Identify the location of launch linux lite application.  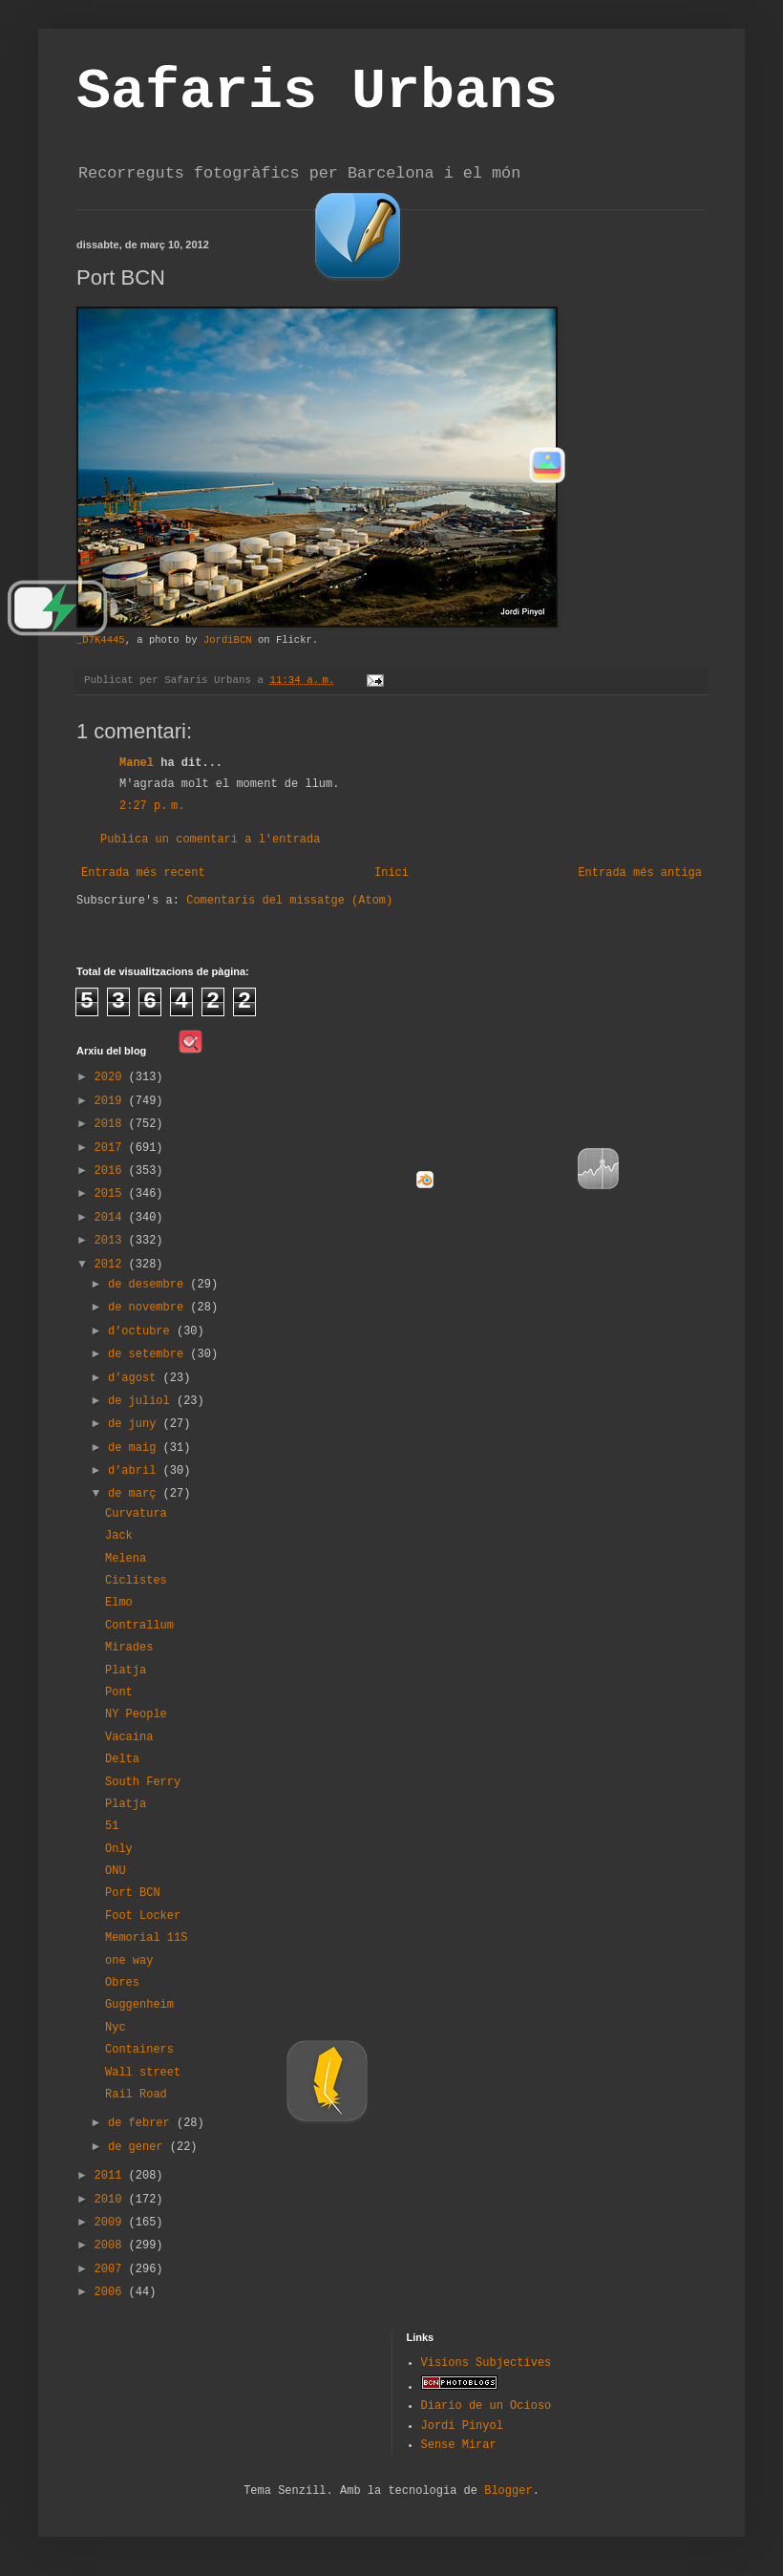
(327, 2080).